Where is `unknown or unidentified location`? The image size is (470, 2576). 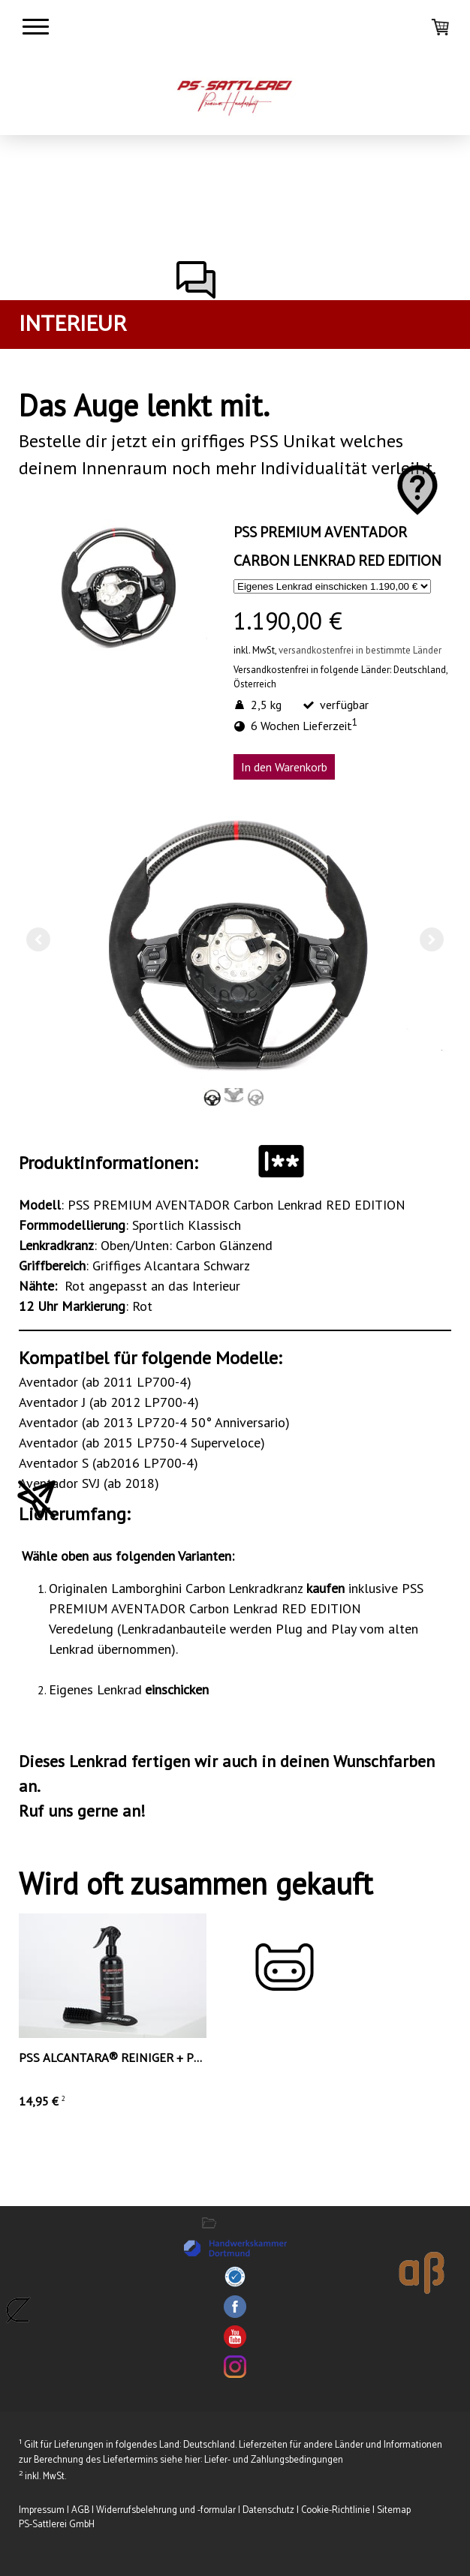
unknown or unidentified location is located at coordinates (417, 490).